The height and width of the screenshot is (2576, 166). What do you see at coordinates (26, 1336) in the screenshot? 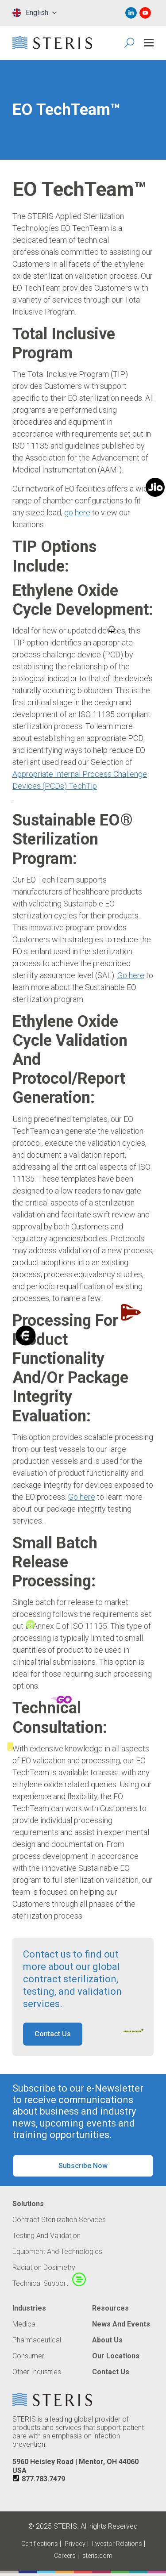
I see `view euro currency or payment options` at bounding box center [26, 1336].